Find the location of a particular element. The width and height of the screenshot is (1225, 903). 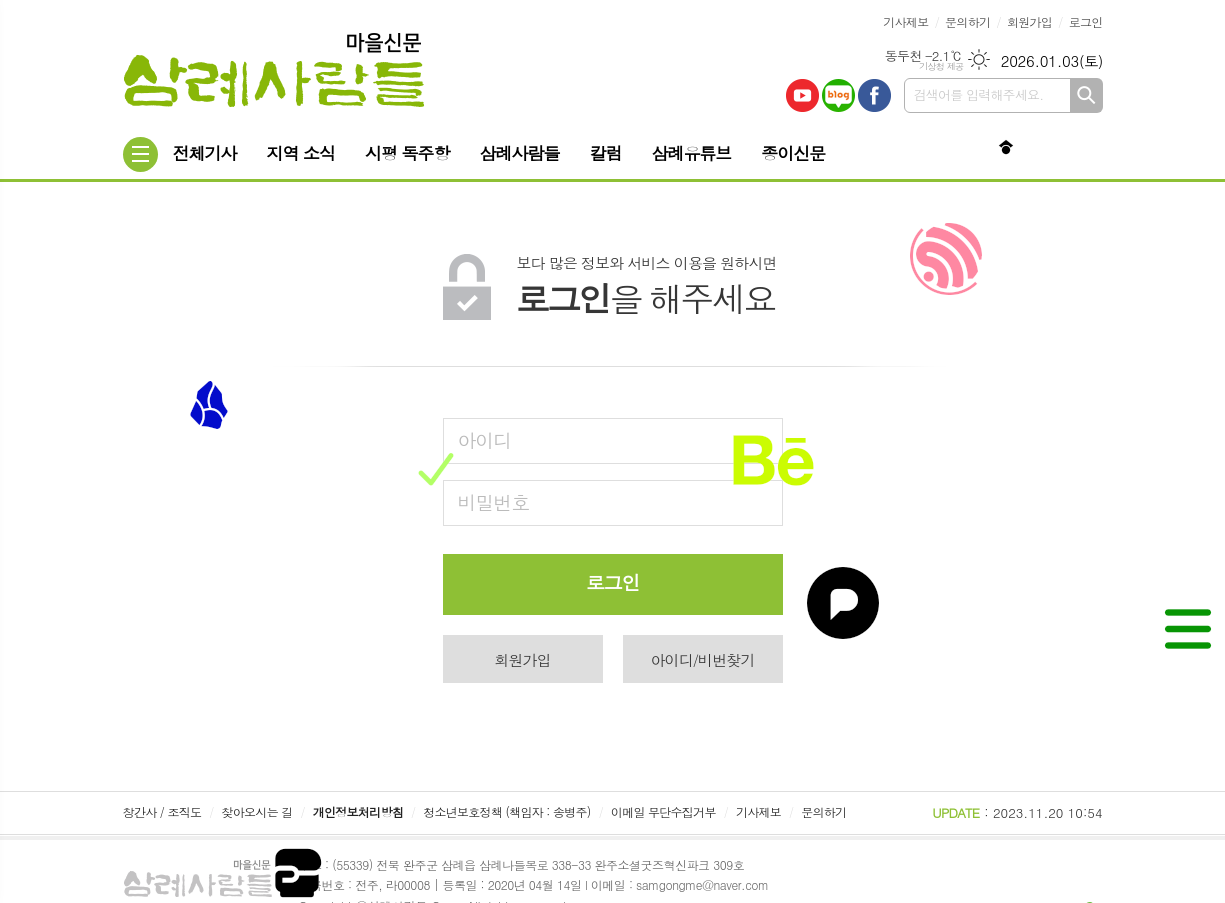

open the pixelfed app is located at coordinates (843, 603).